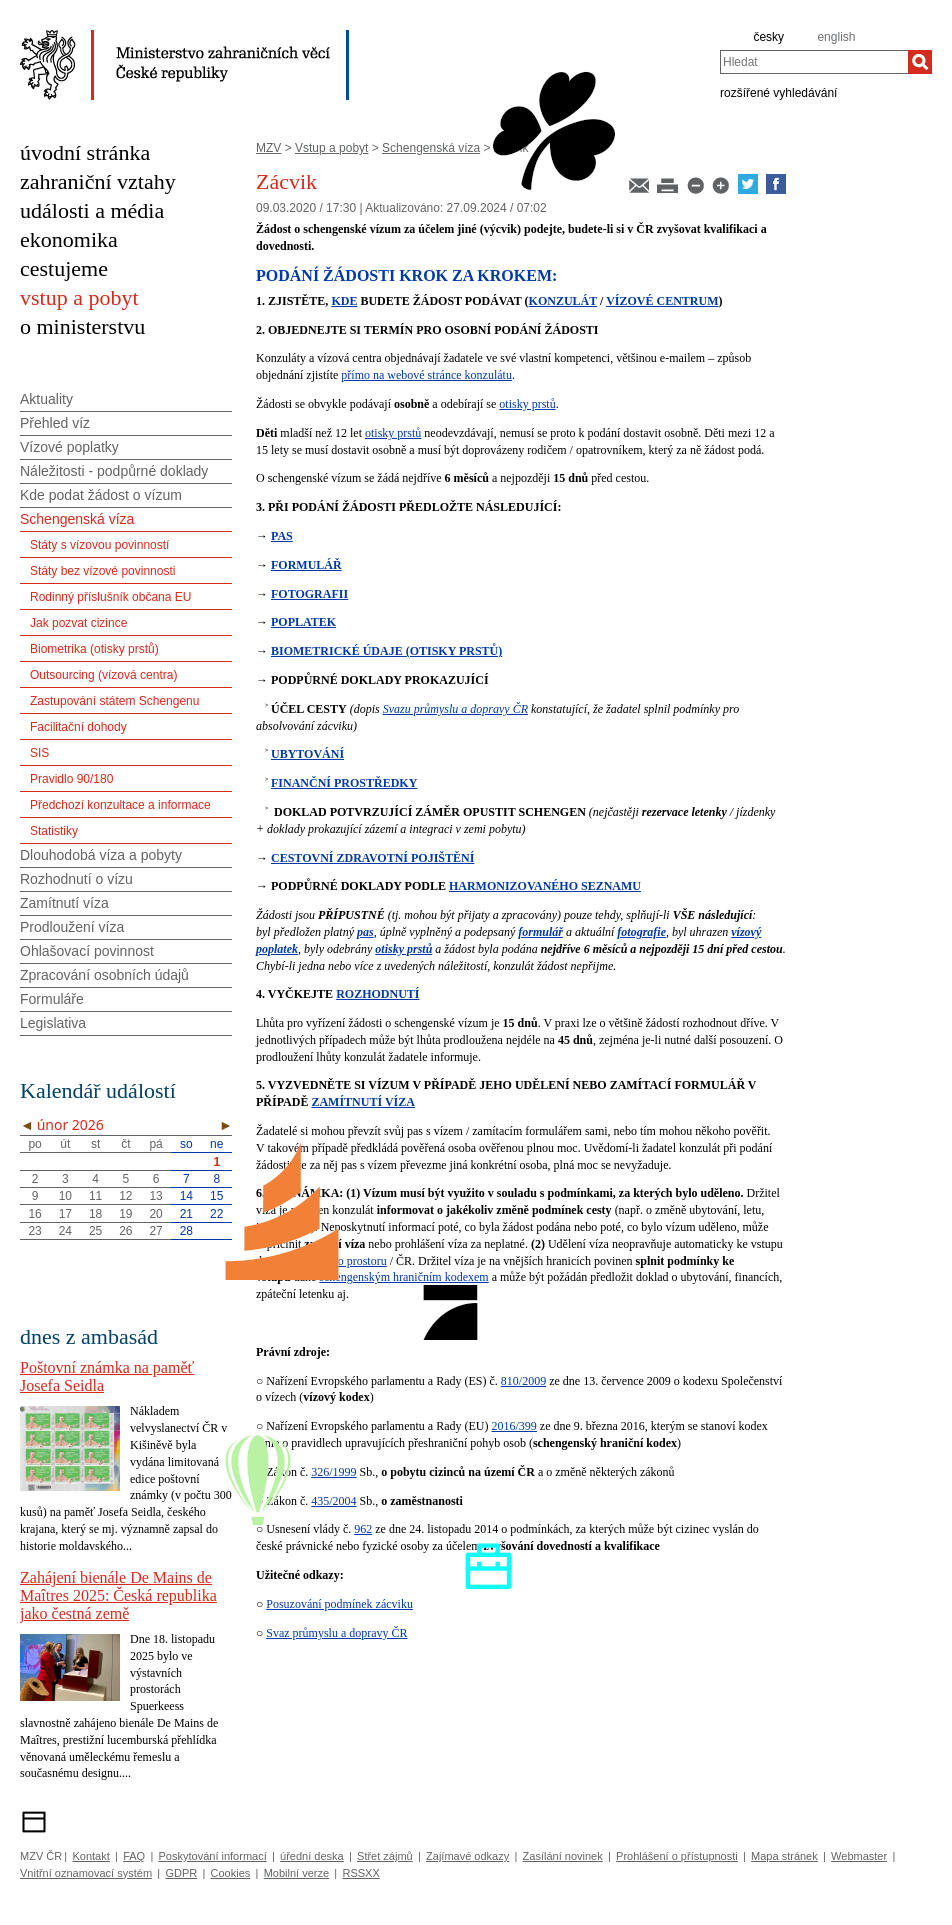  What do you see at coordinates (282, 1211) in the screenshot?
I see `babelio logo - link to book cataloging and social reading platform` at bounding box center [282, 1211].